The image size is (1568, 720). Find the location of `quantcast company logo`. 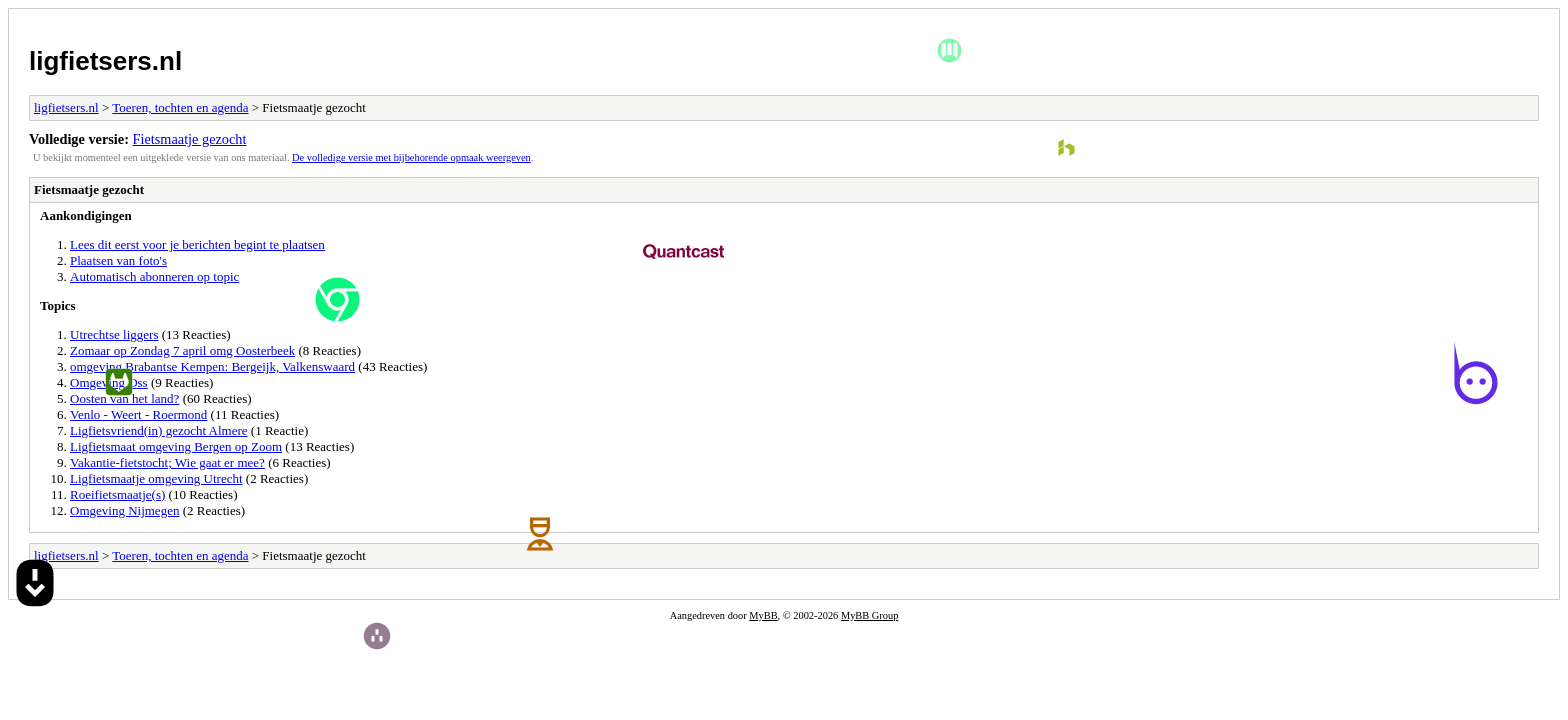

quantcast company logo is located at coordinates (683, 251).